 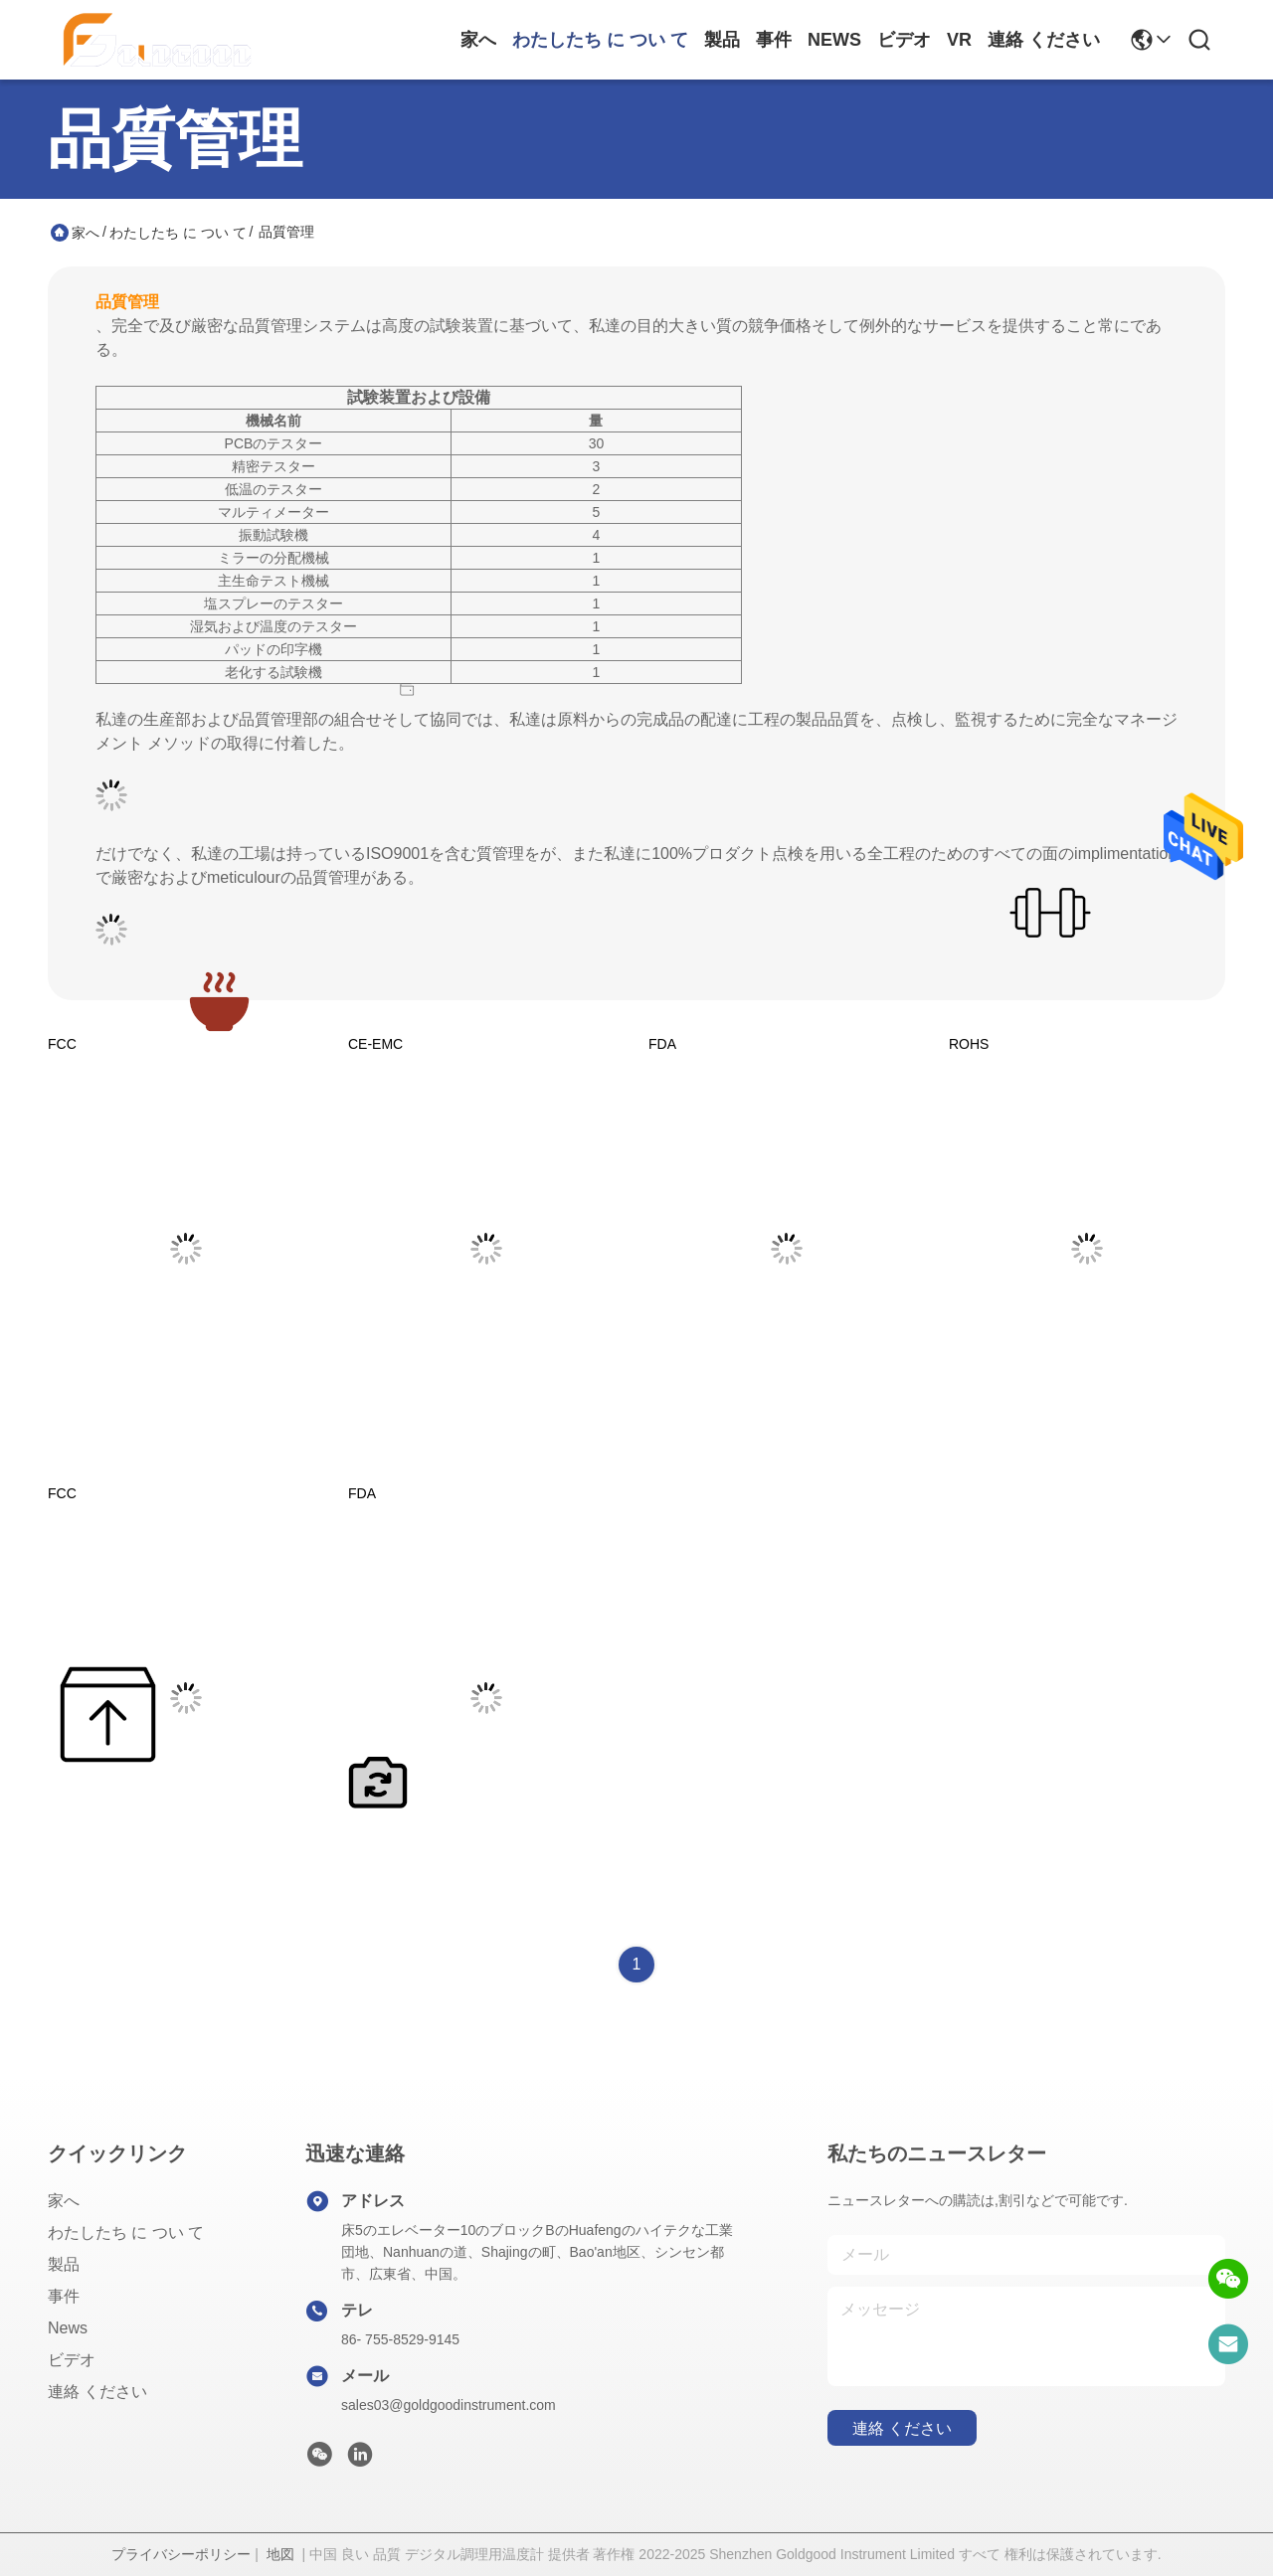 What do you see at coordinates (378, 1784) in the screenshot?
I see `switch between front and rear camera` at bounding box center [378, 1784].